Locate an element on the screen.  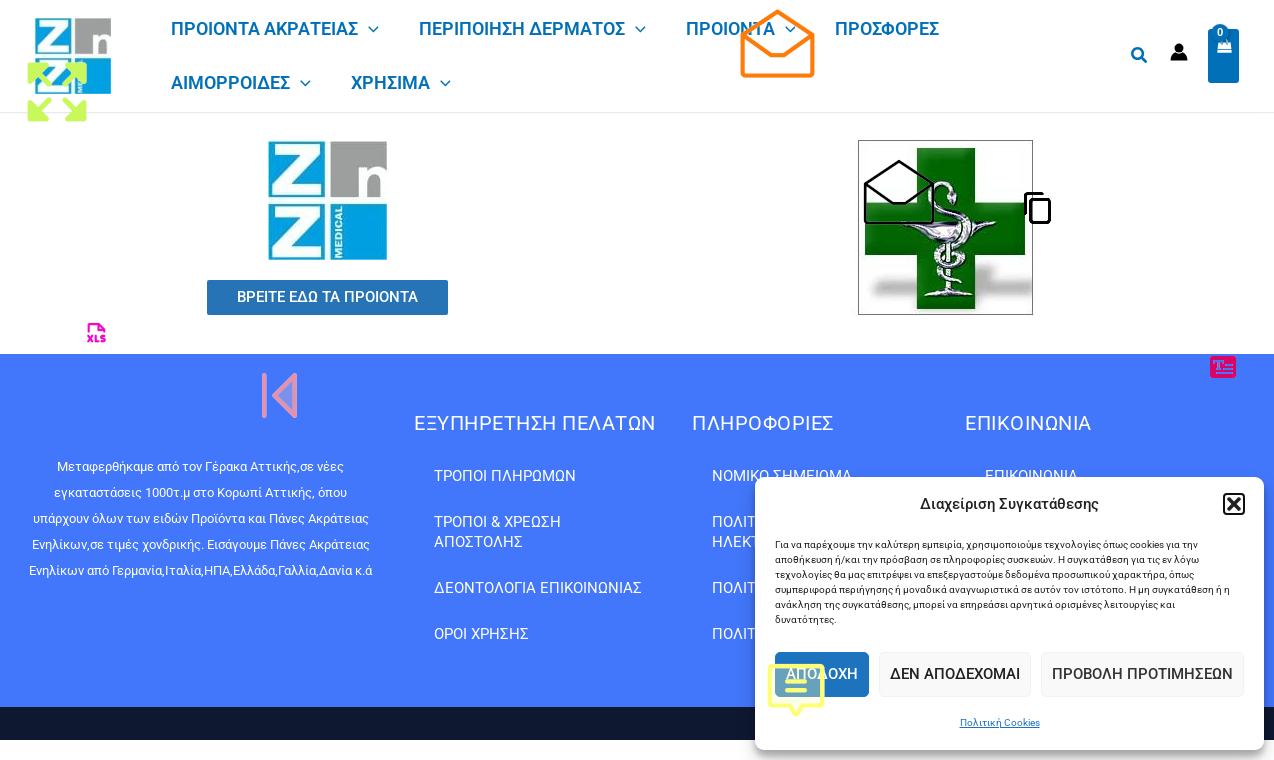
open or view an Excel spreadsheet file is located at coordinates (96, 333).